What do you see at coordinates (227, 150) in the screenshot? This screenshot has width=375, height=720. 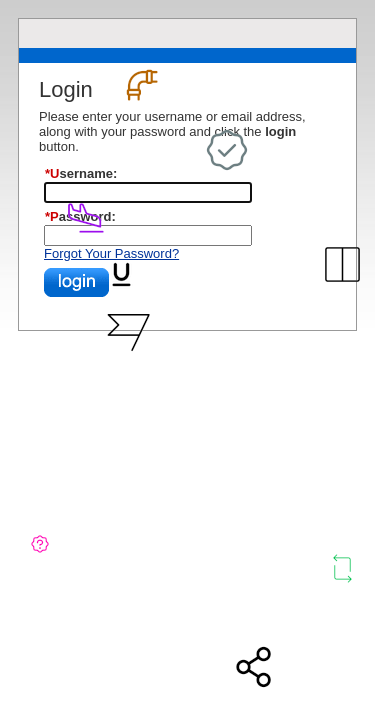 I see `indicates a verified account or identity` at bounding box center [227, 150].